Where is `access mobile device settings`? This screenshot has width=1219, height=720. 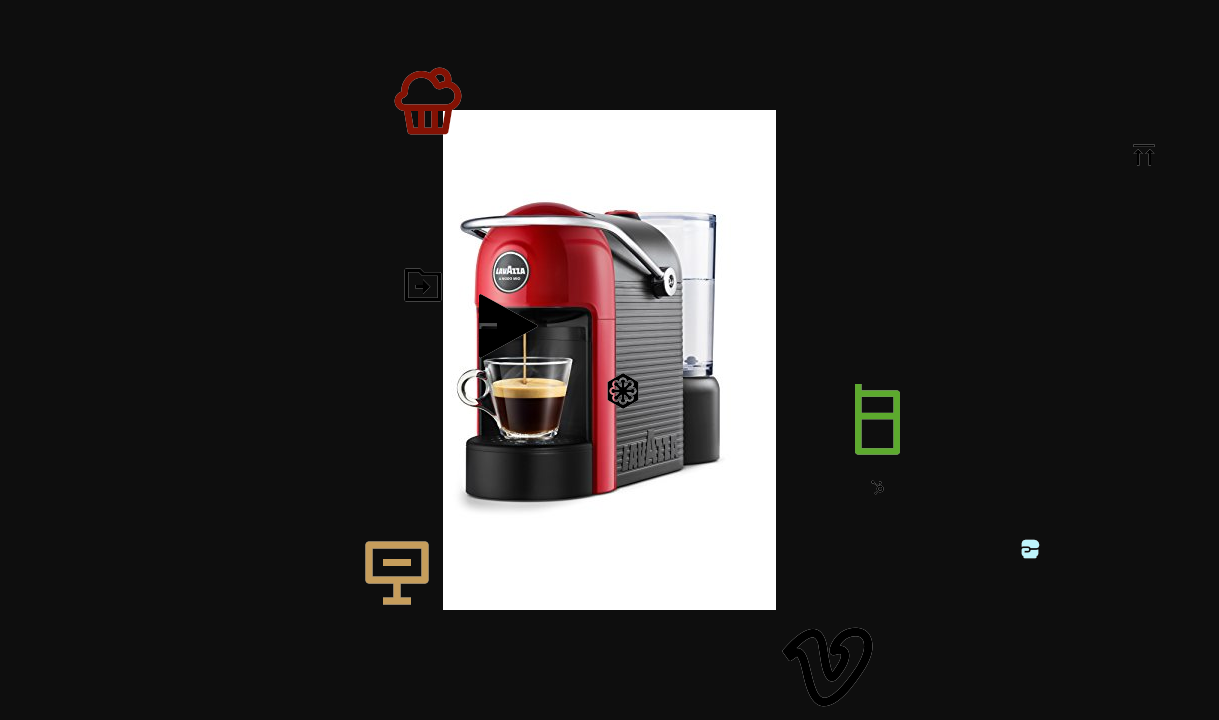
access mobile device settings is located at coordinates (877, 422).